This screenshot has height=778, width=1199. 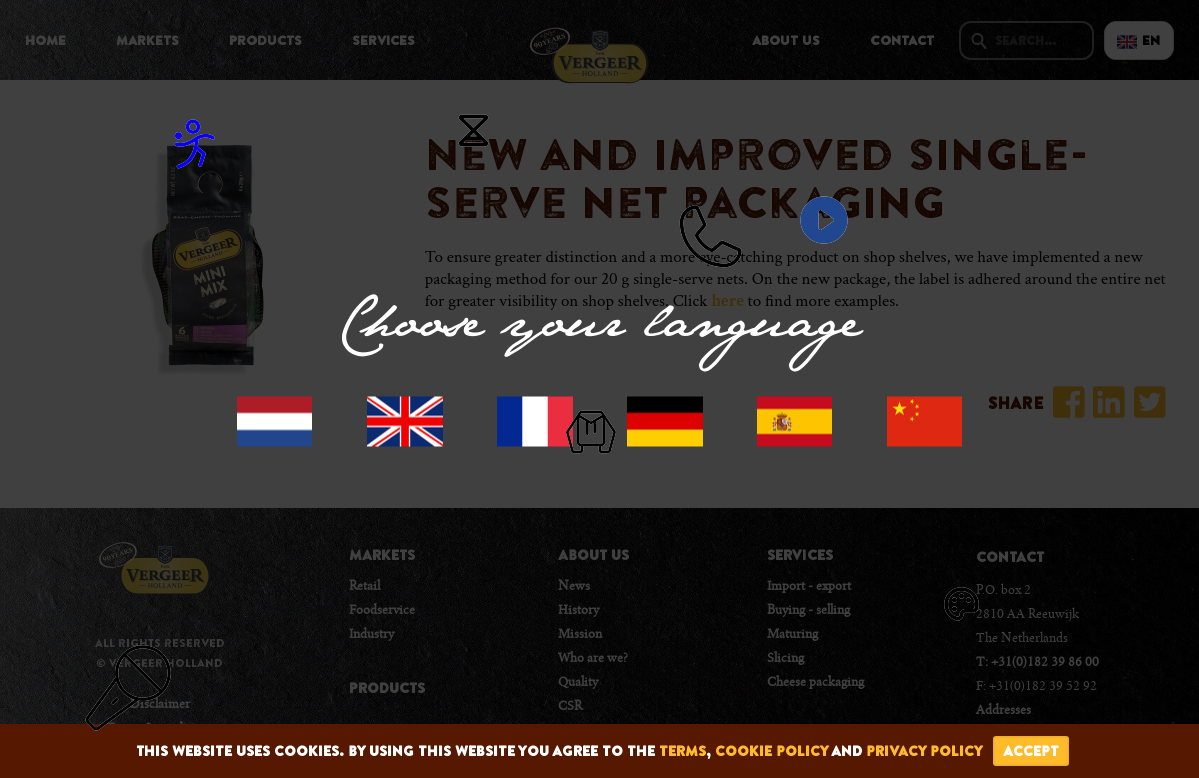 What do you see at coordinates (473, 130) in the screenshot?
I see `indicates time is running low or nearly expired` at bounding box center [473, 130].